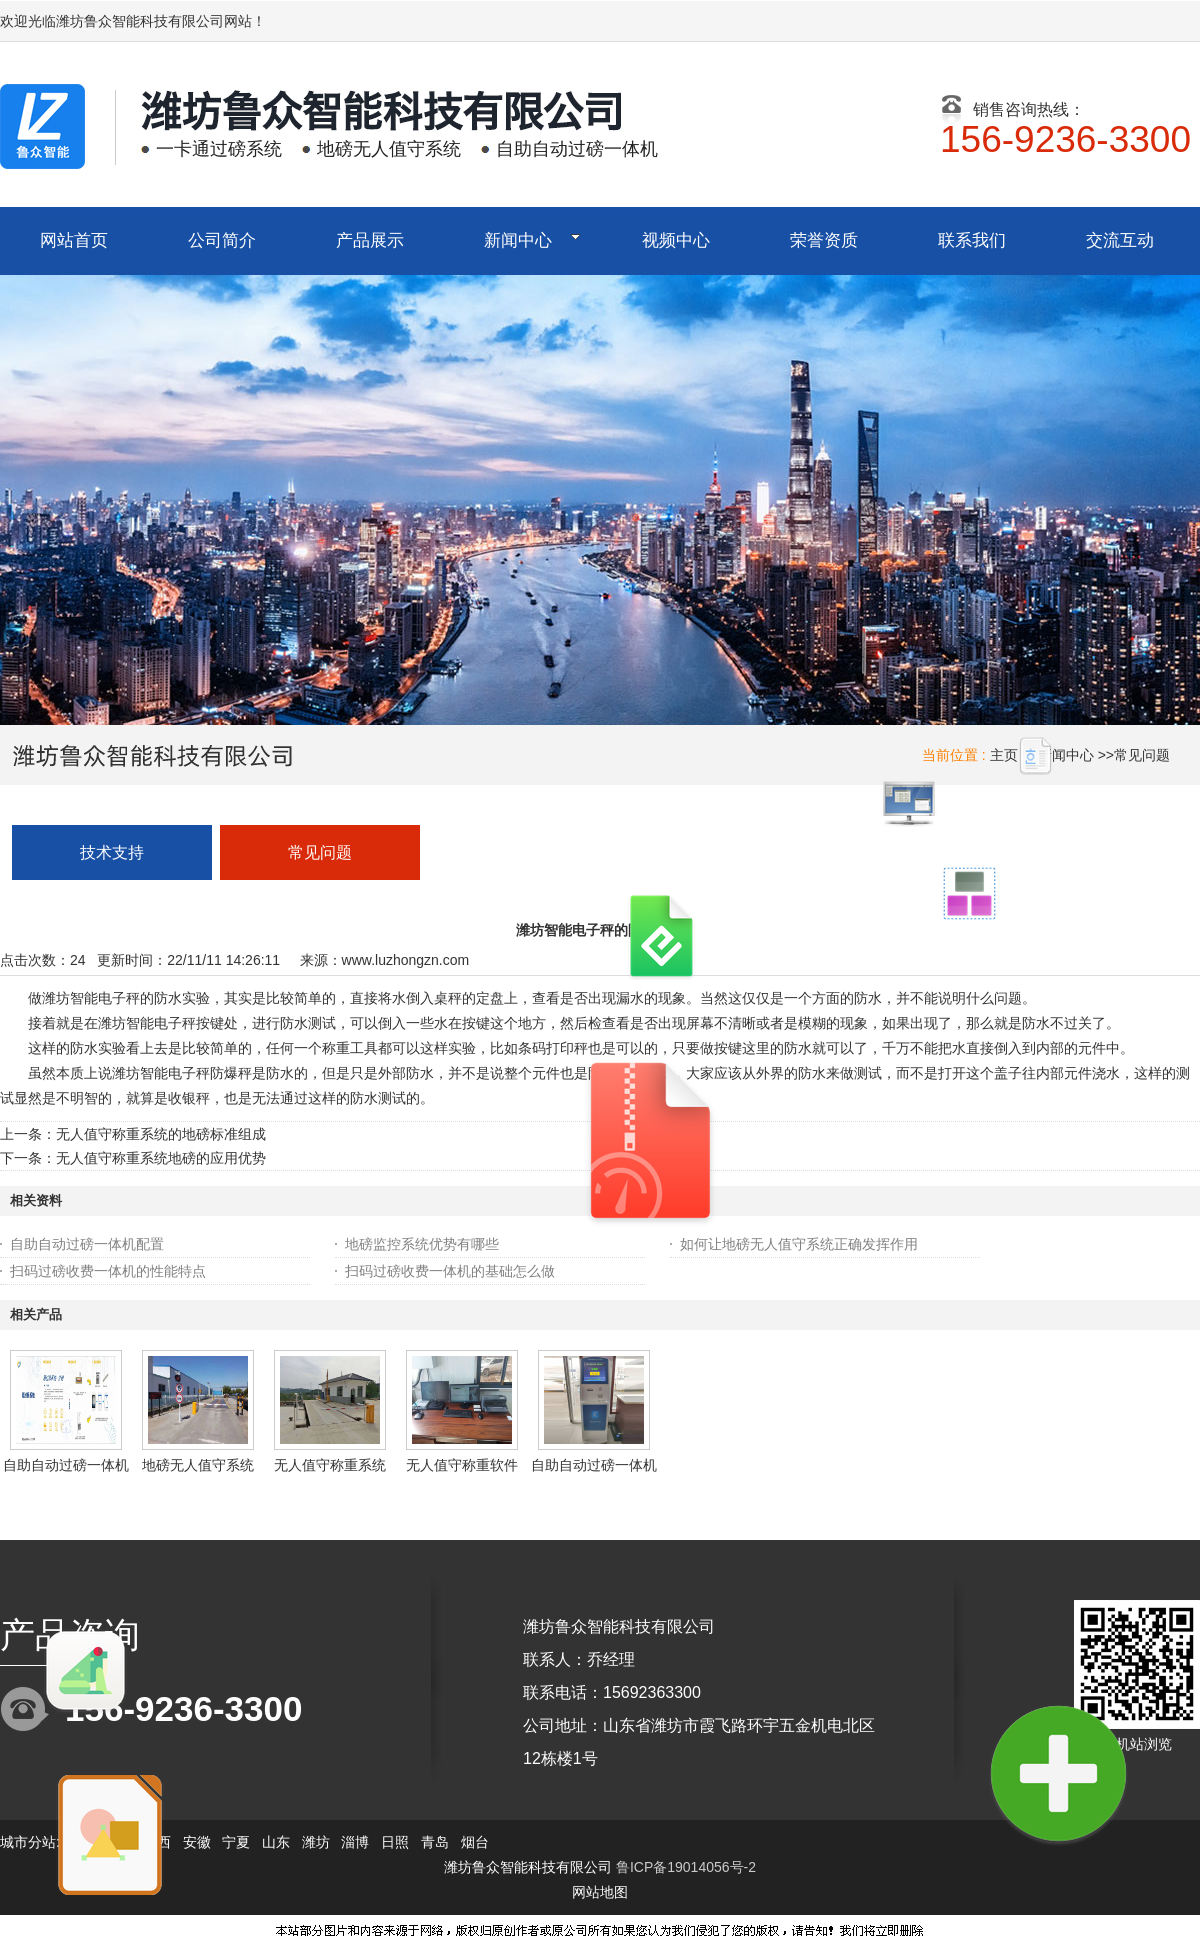  I want to click on configure remote desktop settings, so click(909, 804).